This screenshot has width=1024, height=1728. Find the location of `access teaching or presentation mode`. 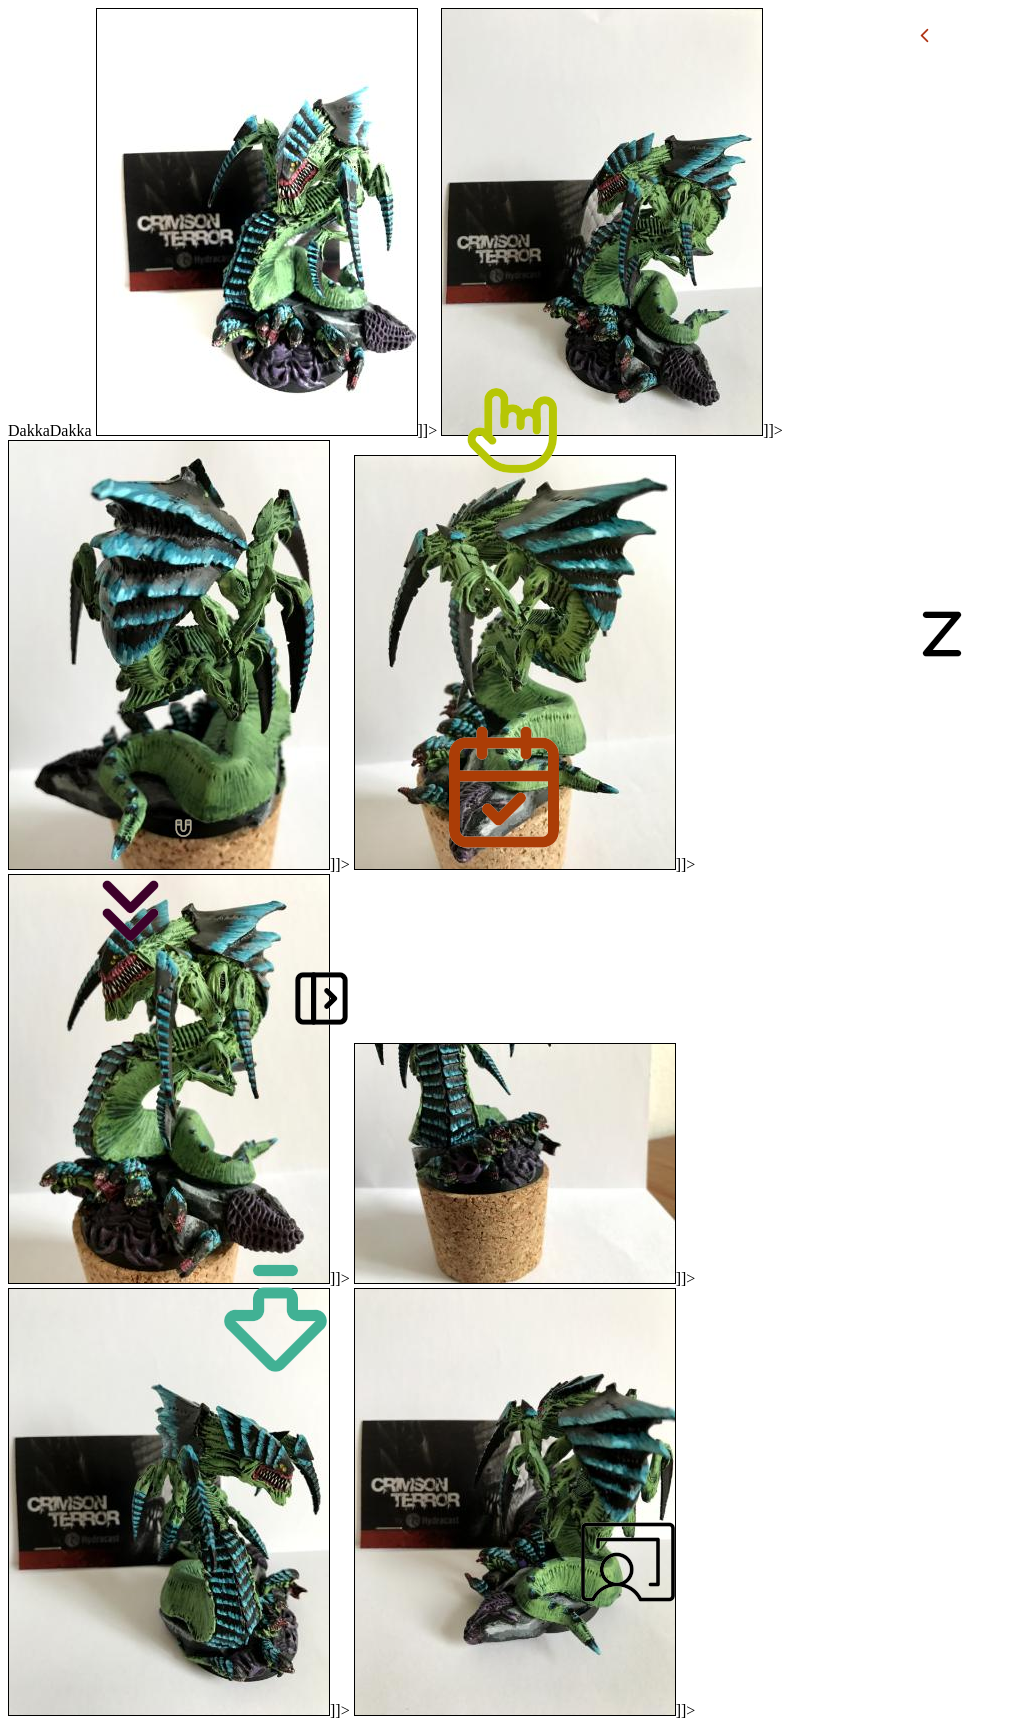

access teaching or presentation mode is located at coordinates (628, 1562).